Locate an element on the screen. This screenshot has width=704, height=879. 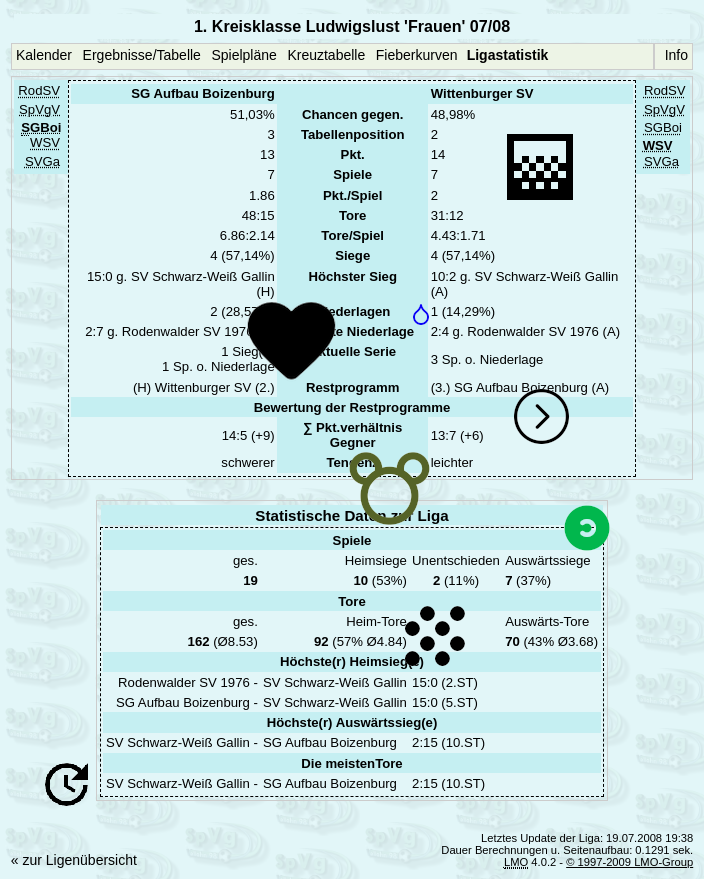
check for updates is located at coordinates (66, 784).